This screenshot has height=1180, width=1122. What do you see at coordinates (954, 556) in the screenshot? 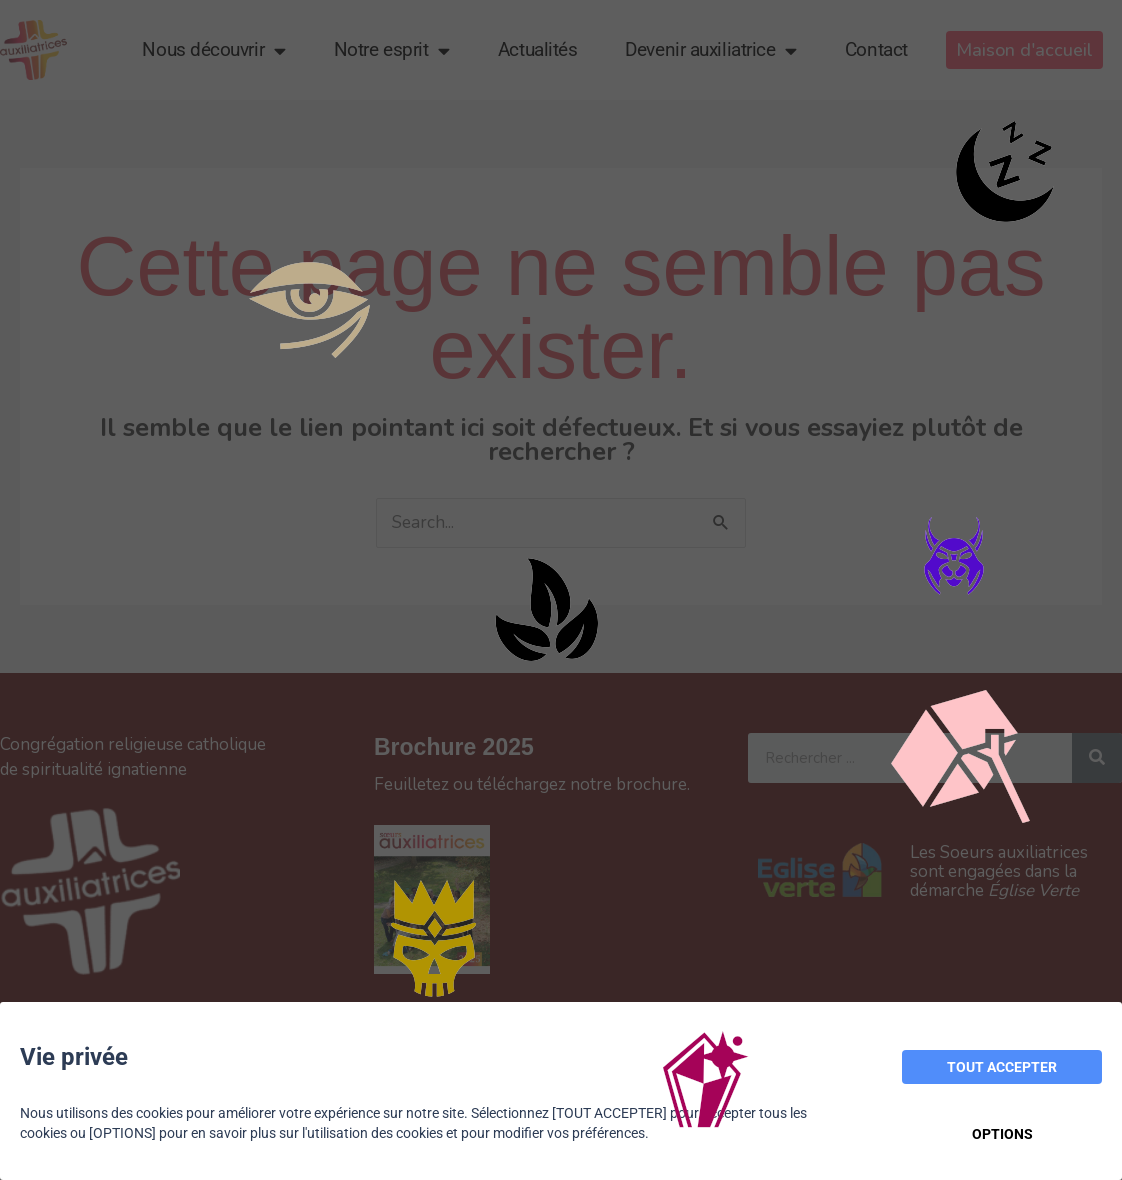
I see `select lynx character or avatar` at bounding box center [954, 556].